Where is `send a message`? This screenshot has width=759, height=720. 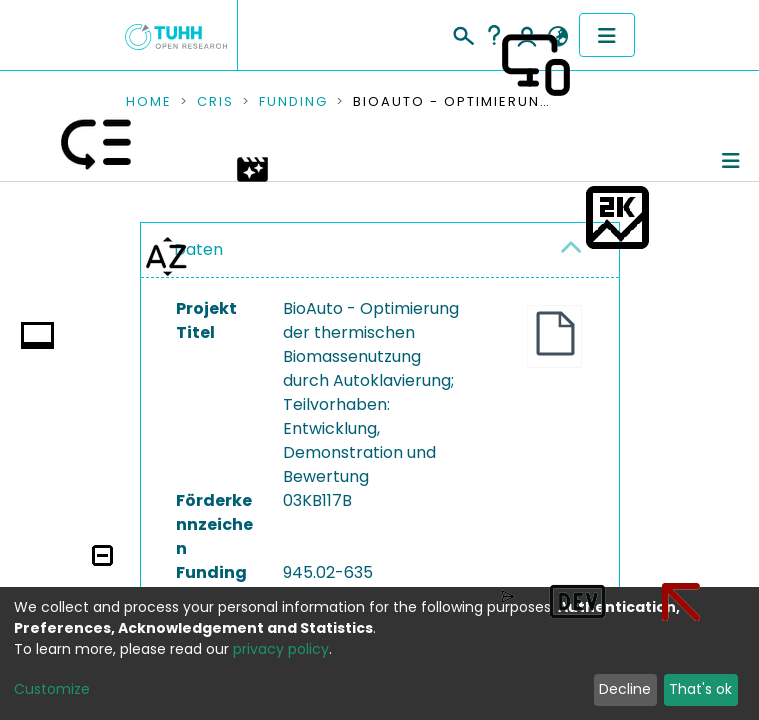
send a message is located at coordinates (507, 596).